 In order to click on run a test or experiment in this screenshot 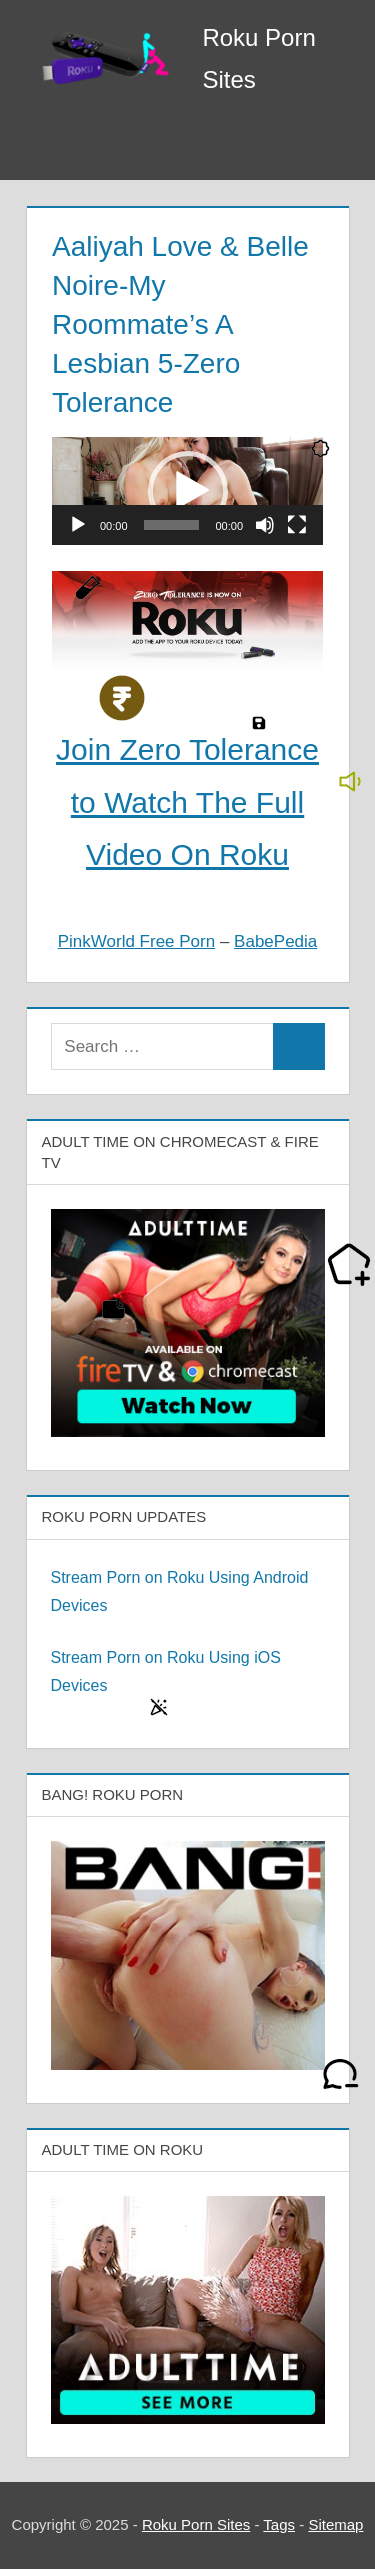, I will do `click(87, 587)`.